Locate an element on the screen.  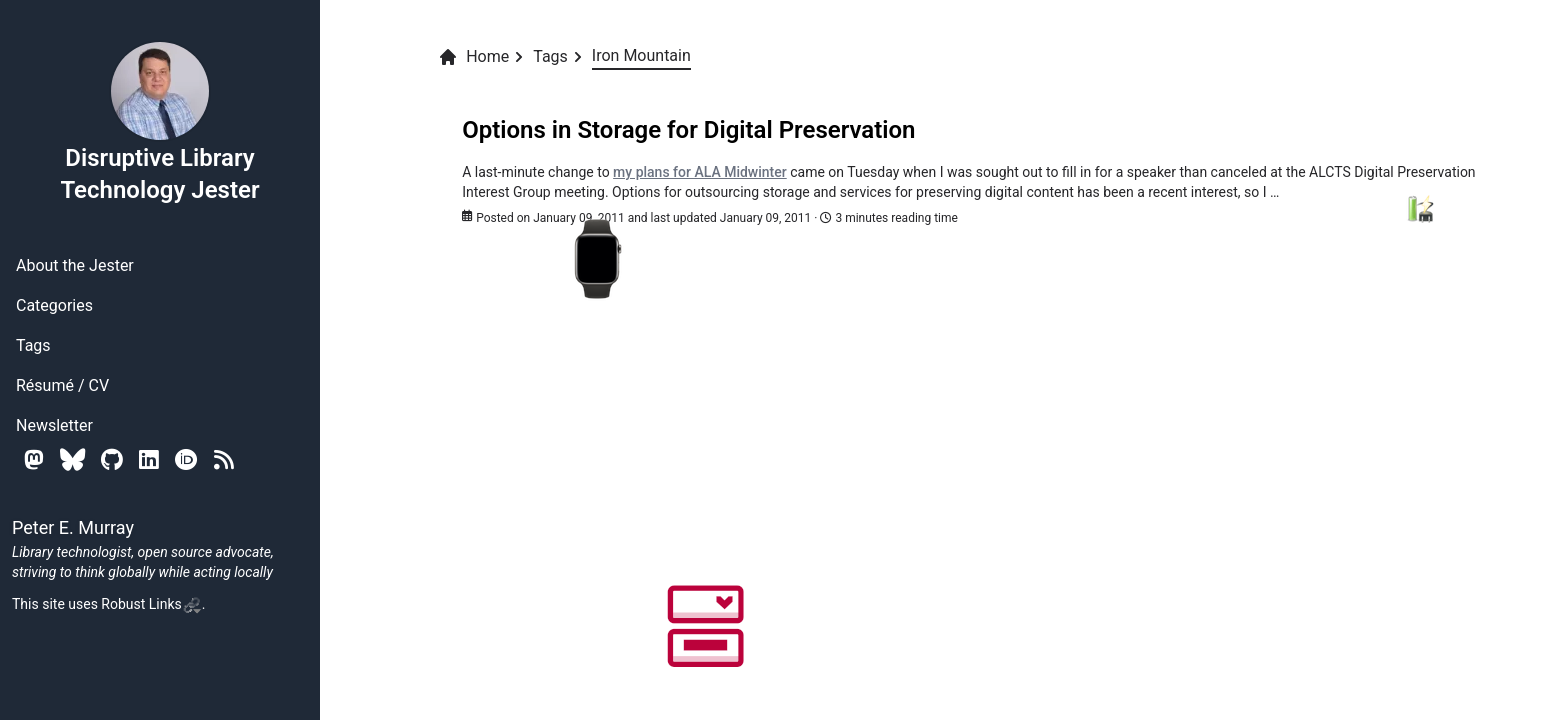
gtk widget factory demo application is located at coordinates (705, 623).